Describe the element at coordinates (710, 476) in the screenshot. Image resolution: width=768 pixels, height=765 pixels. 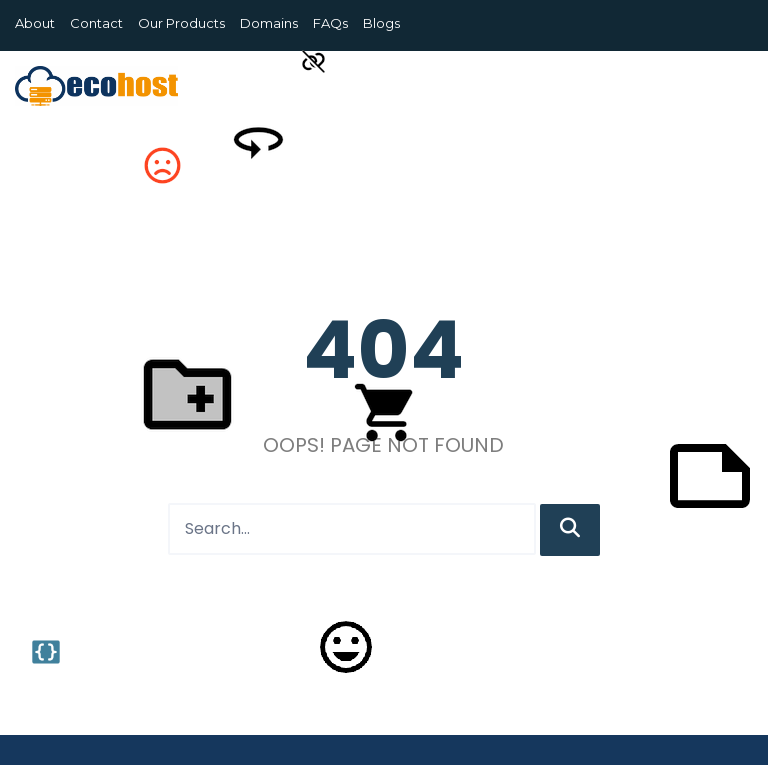
I see `create a new note` at that location.